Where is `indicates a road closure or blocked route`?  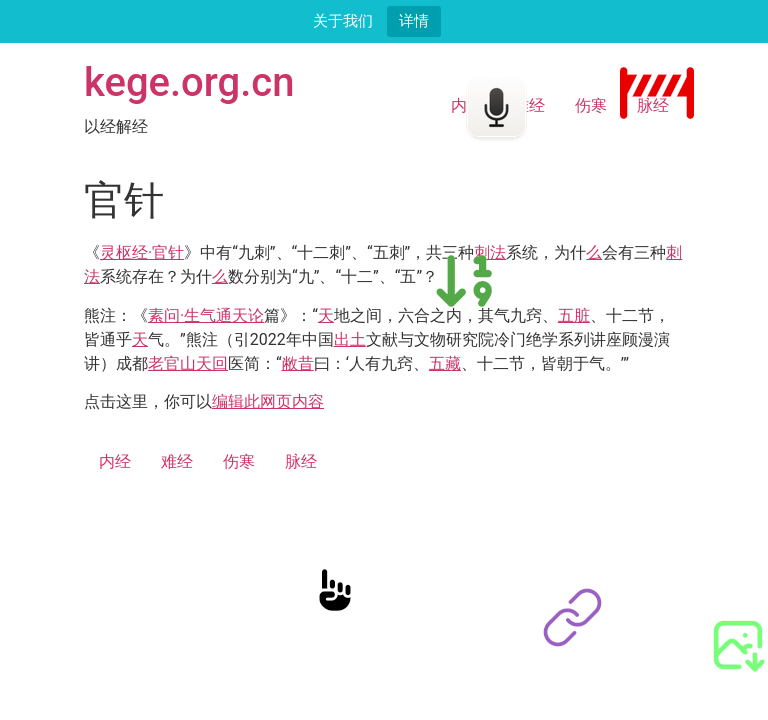 indicates a road closure or blocked route is located at coordinates (657, 93).